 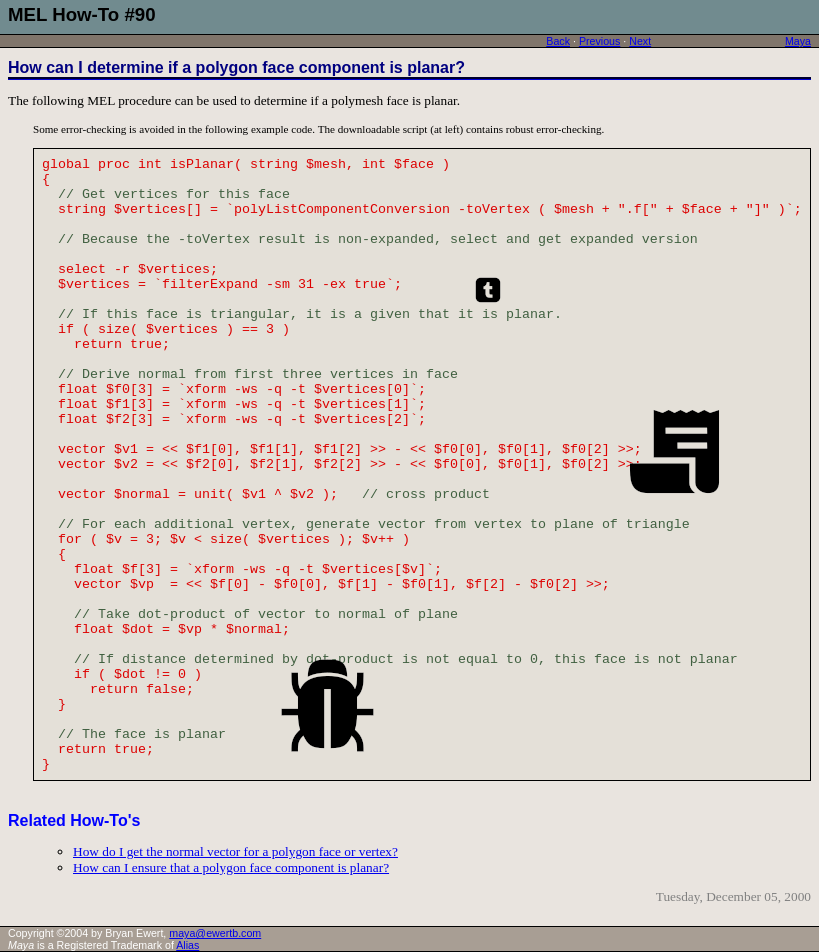 I want to click on report a bug or issue, so click(x=327, y=705).